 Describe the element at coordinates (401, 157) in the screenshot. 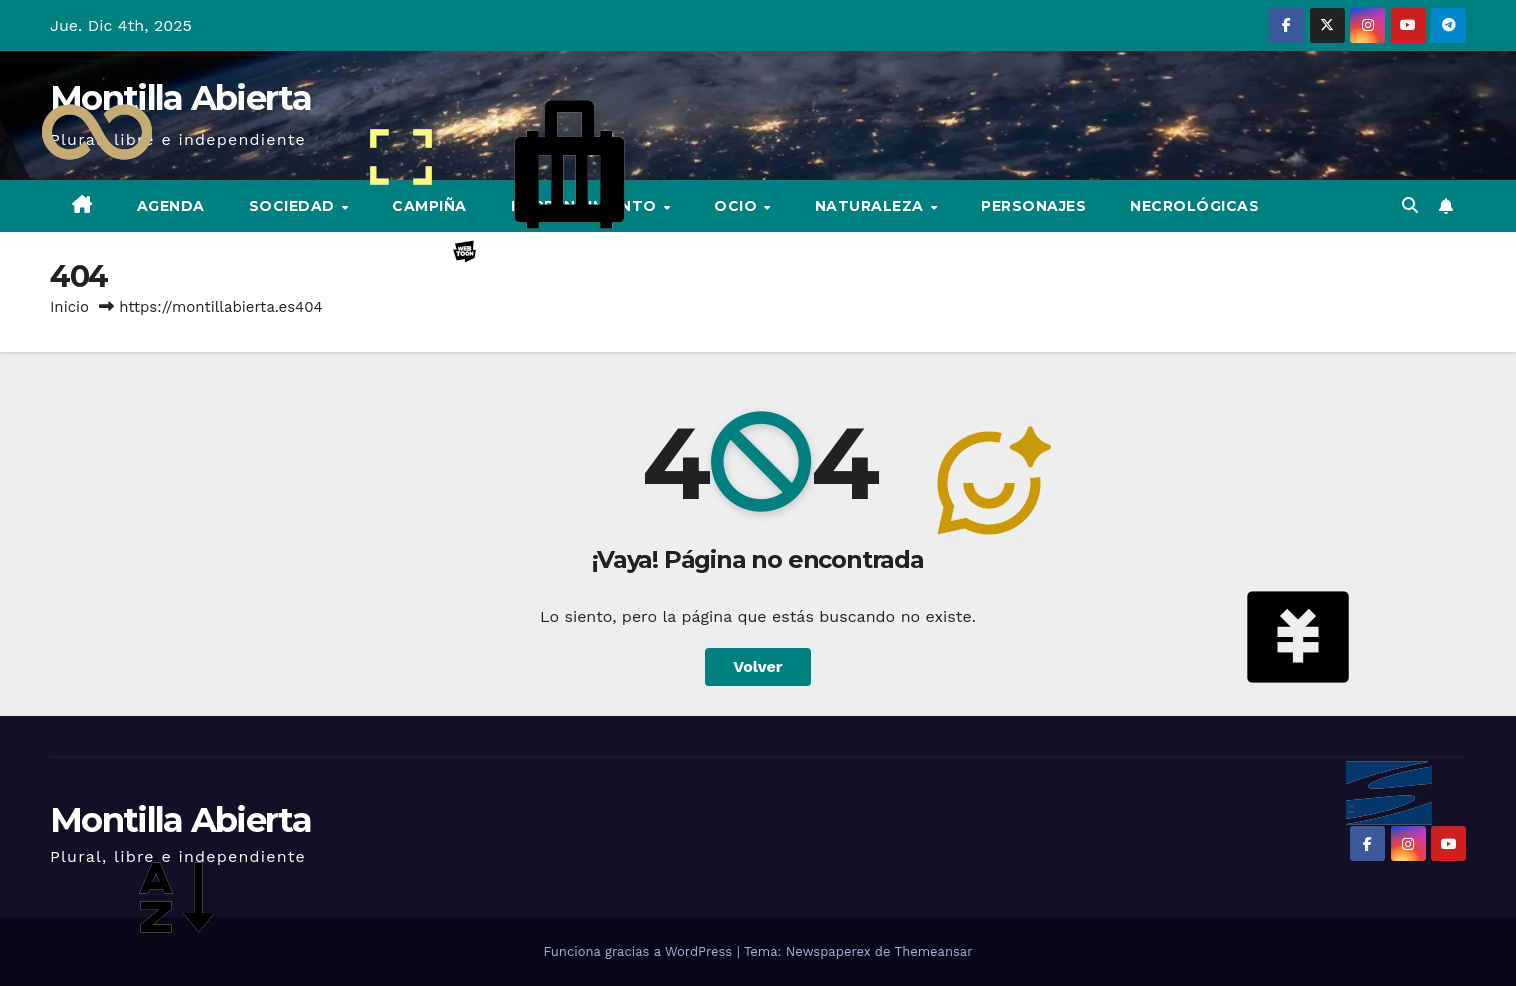

I see `enter fullscreen mode` at that location.